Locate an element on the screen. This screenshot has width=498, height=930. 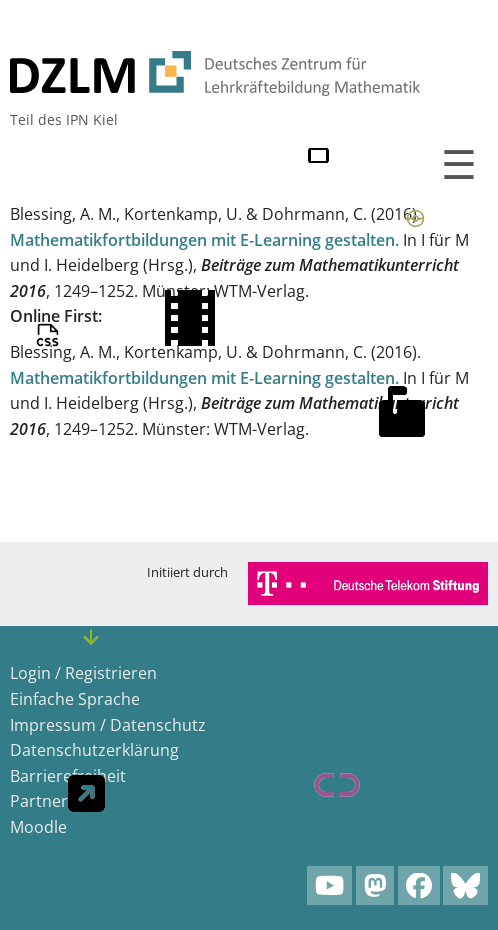
open link in a new window or tab is located at coordinates (86, 793).